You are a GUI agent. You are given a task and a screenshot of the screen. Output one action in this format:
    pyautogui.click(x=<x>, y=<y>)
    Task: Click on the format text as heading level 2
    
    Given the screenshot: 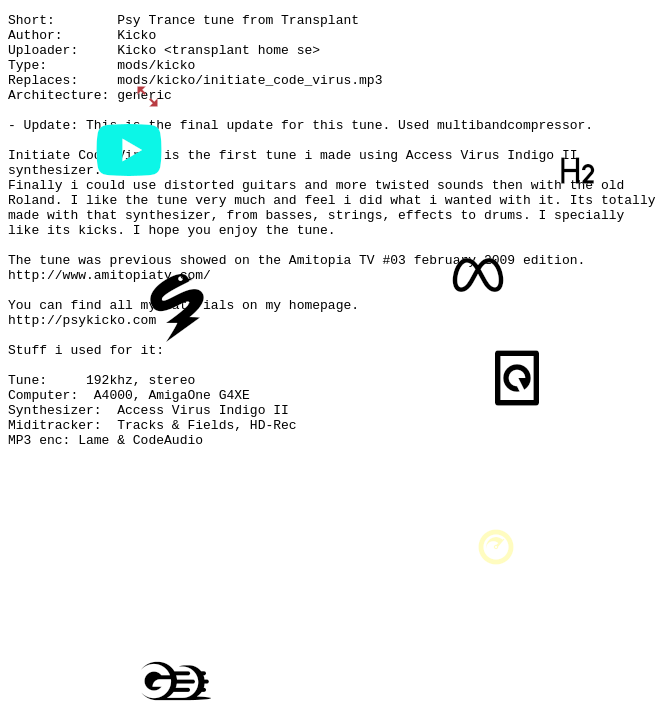 What is the action you would take?
    pyautogui.click(x=577, y=170)
    